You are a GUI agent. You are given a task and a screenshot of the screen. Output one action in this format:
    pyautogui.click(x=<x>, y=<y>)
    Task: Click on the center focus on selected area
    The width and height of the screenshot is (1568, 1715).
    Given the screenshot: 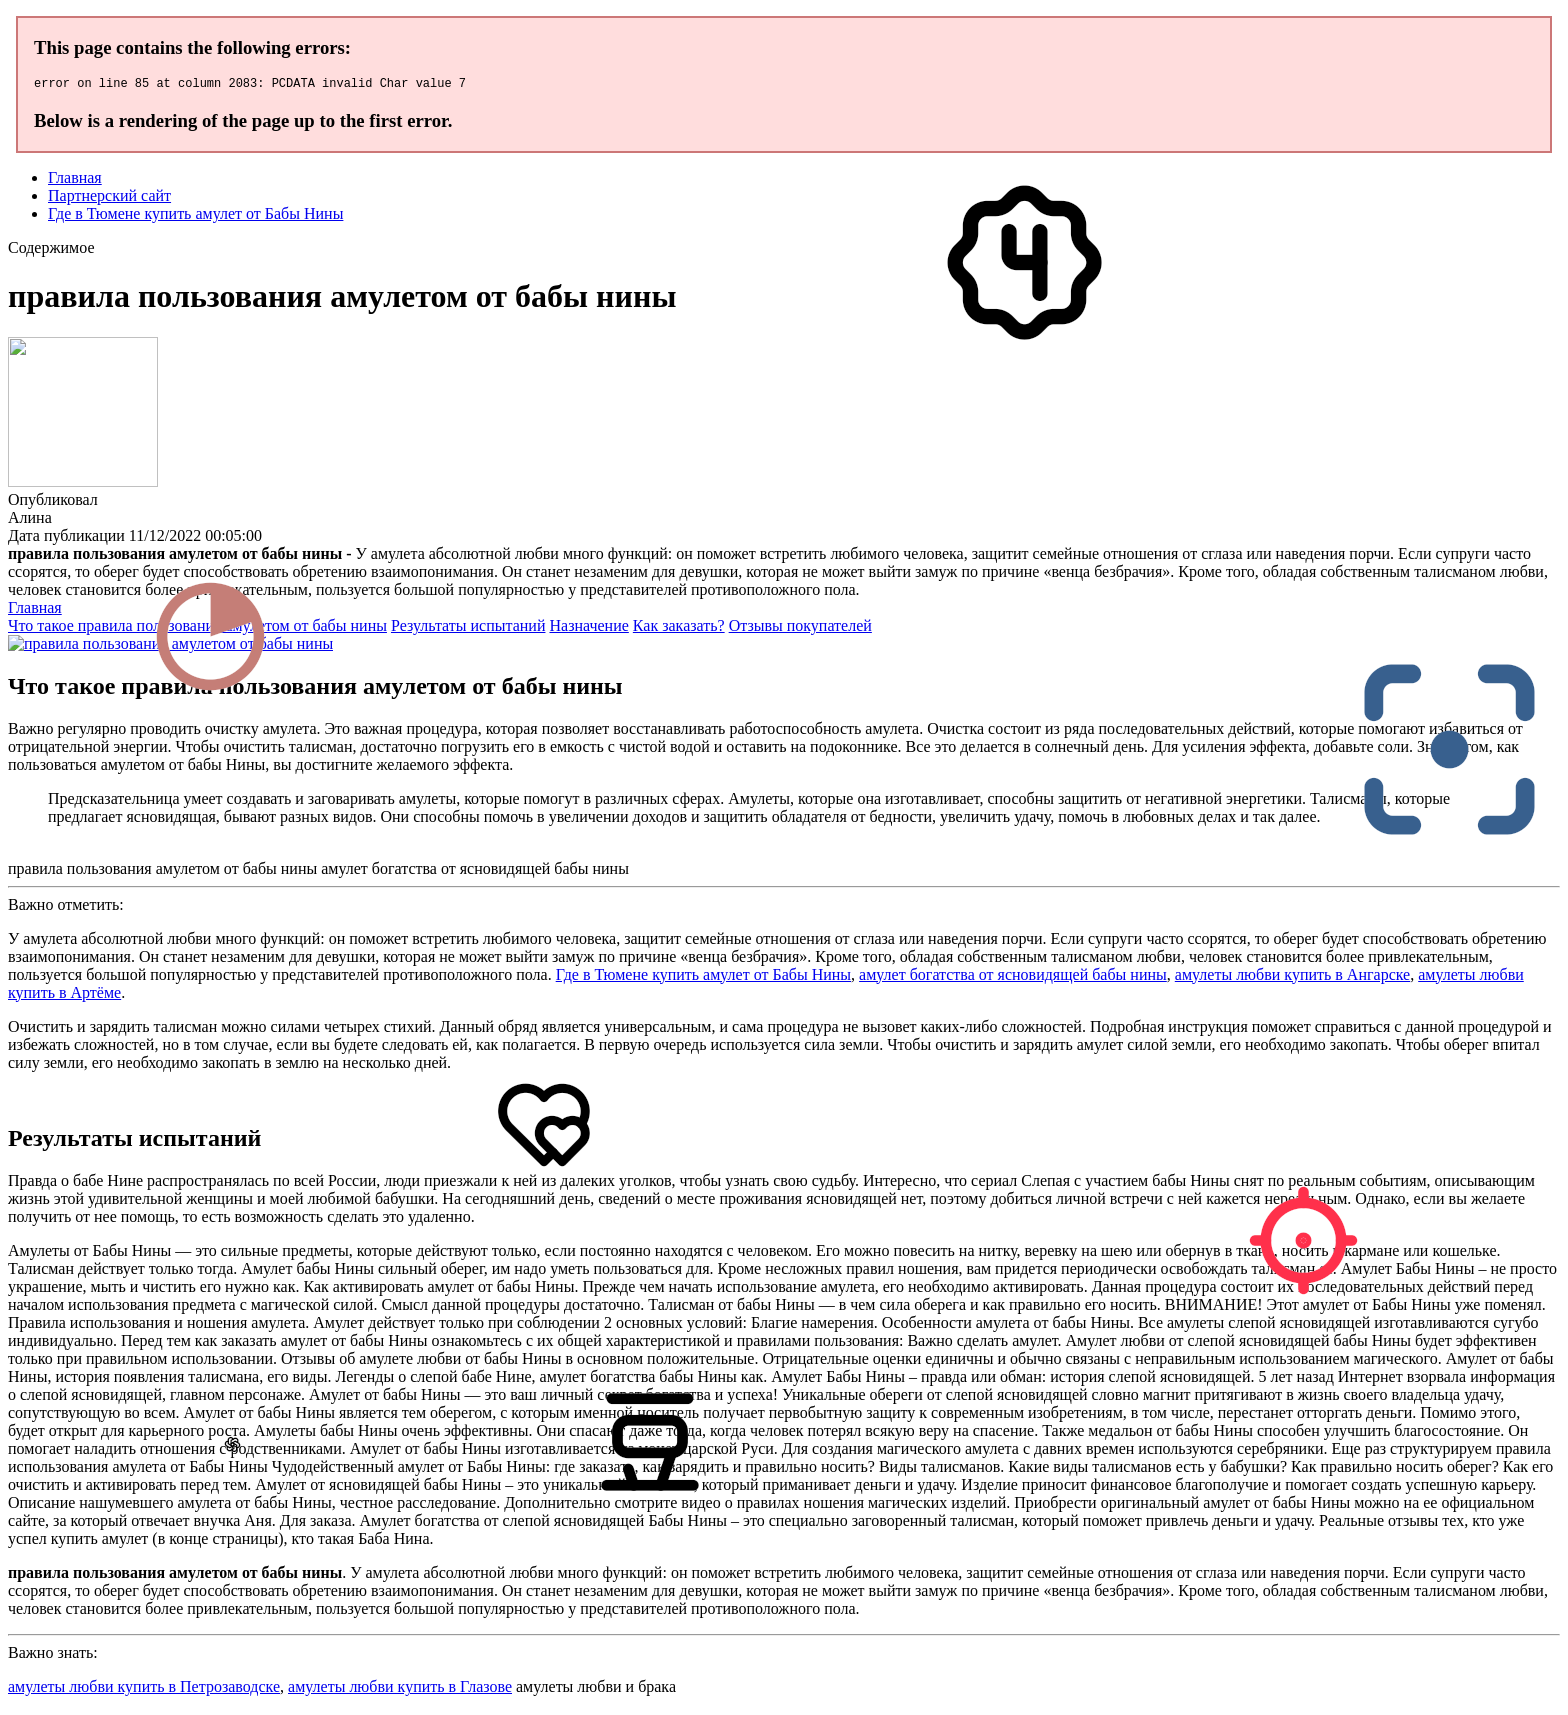 What is the action you would take?
    pyautogui.click(x=1449, y=749)
    